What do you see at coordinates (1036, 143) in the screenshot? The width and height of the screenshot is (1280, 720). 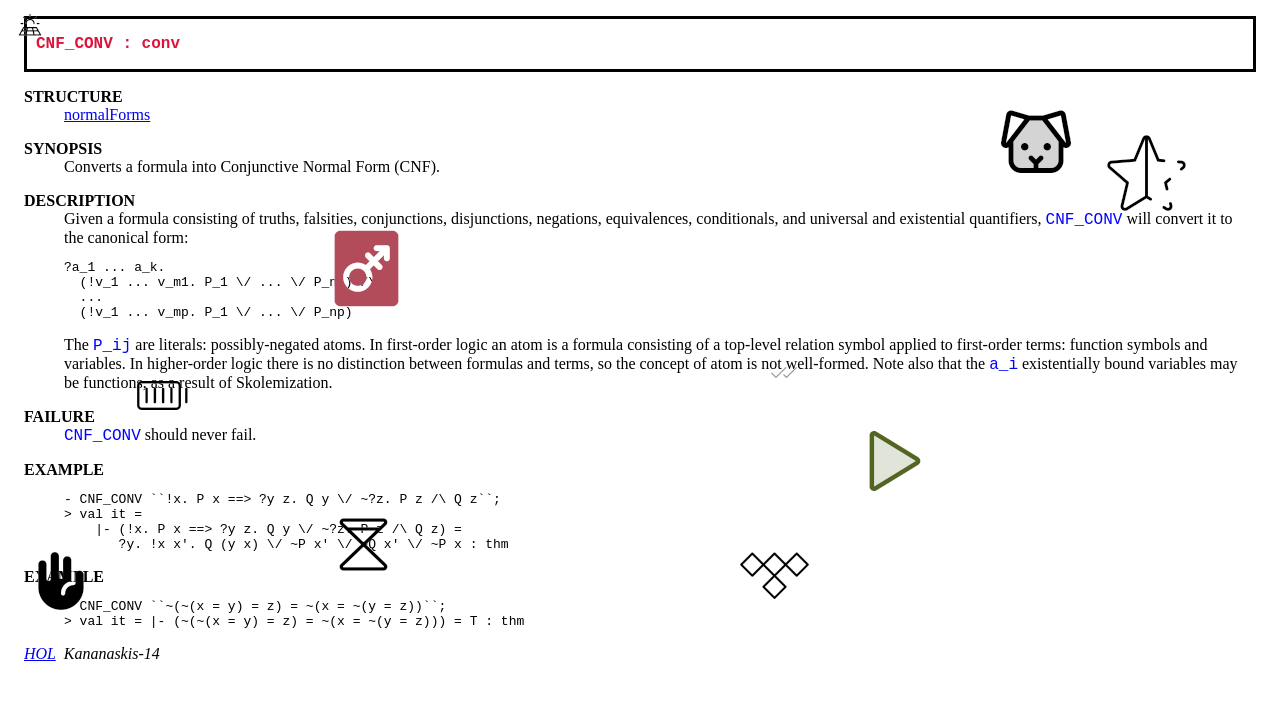 I see `access pet-related features or settings` at bounding box center [1036, 143].